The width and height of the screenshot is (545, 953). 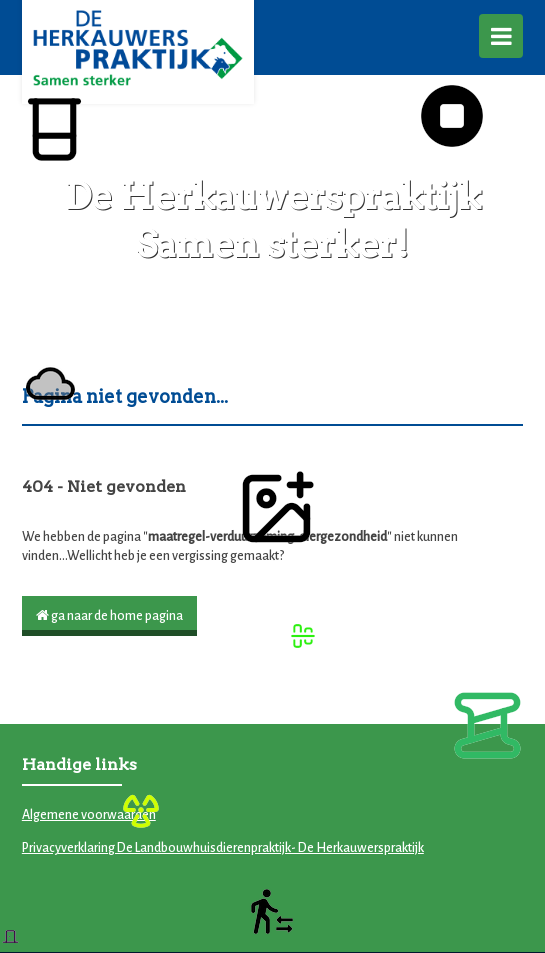 What do you see at coordinates (50, 383) in the screenshot?
I see `cloud storage or sync status` at bounding box center [50, 383].